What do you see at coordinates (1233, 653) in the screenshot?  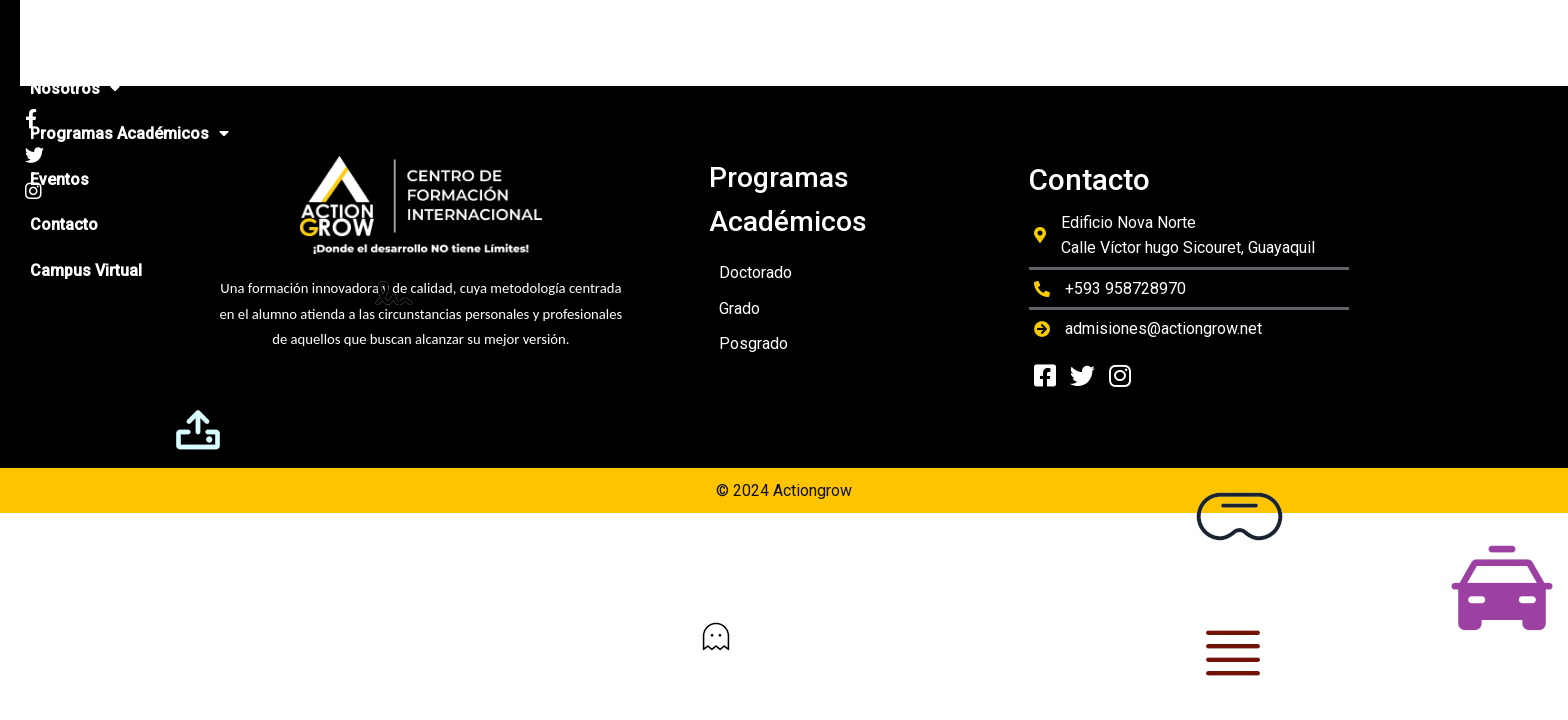 I see `open navigation menu` at bounding box center [1233, 653].